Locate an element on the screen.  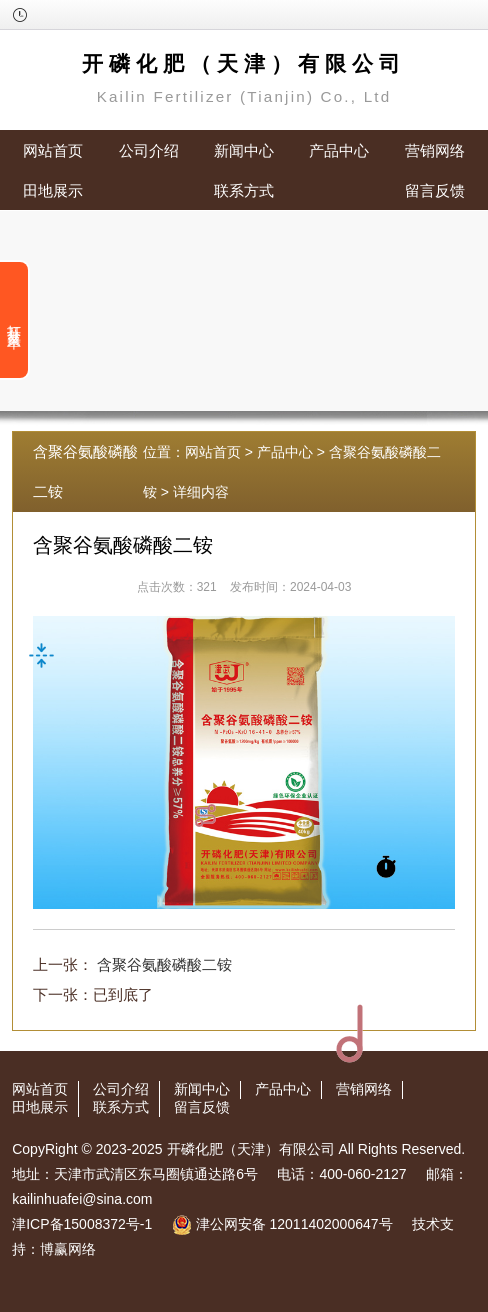
view directions or navigation route is located at coordinates (205, 815).